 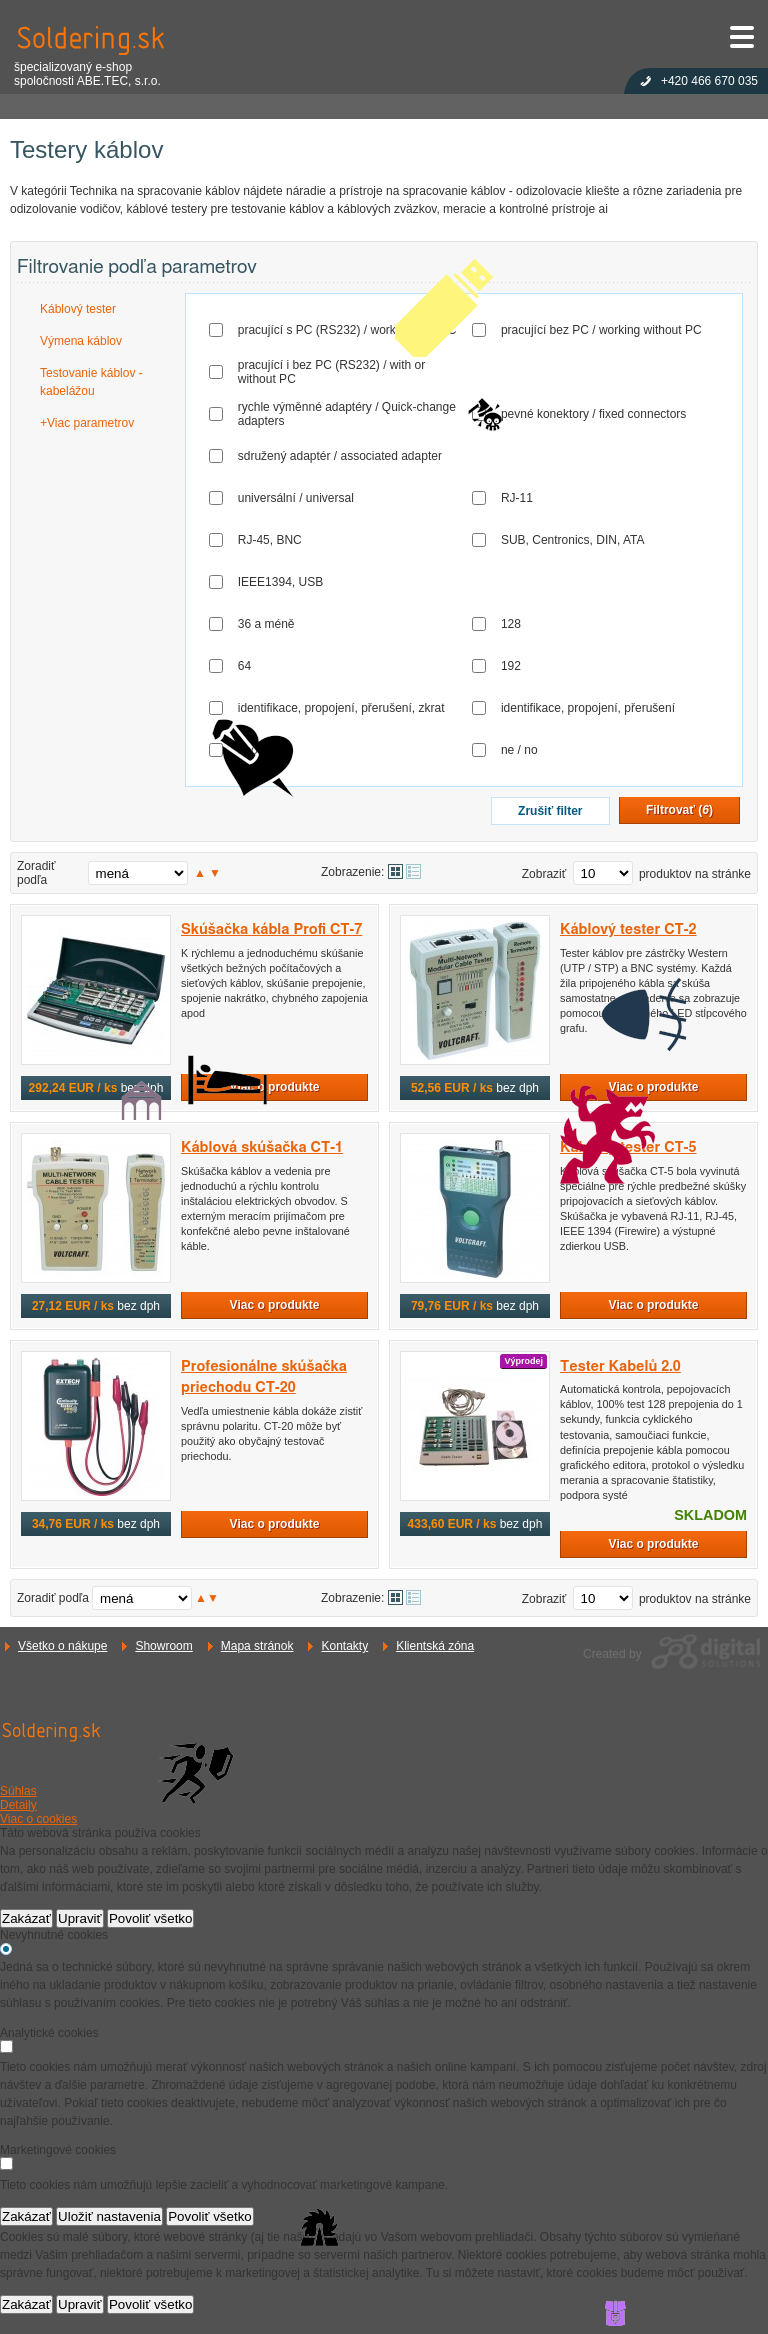 What do you see at coordinates (253, 757) in the screenshot?
I see `indicates a broken heart or heartbreak status` at bounding box center [253, 757].